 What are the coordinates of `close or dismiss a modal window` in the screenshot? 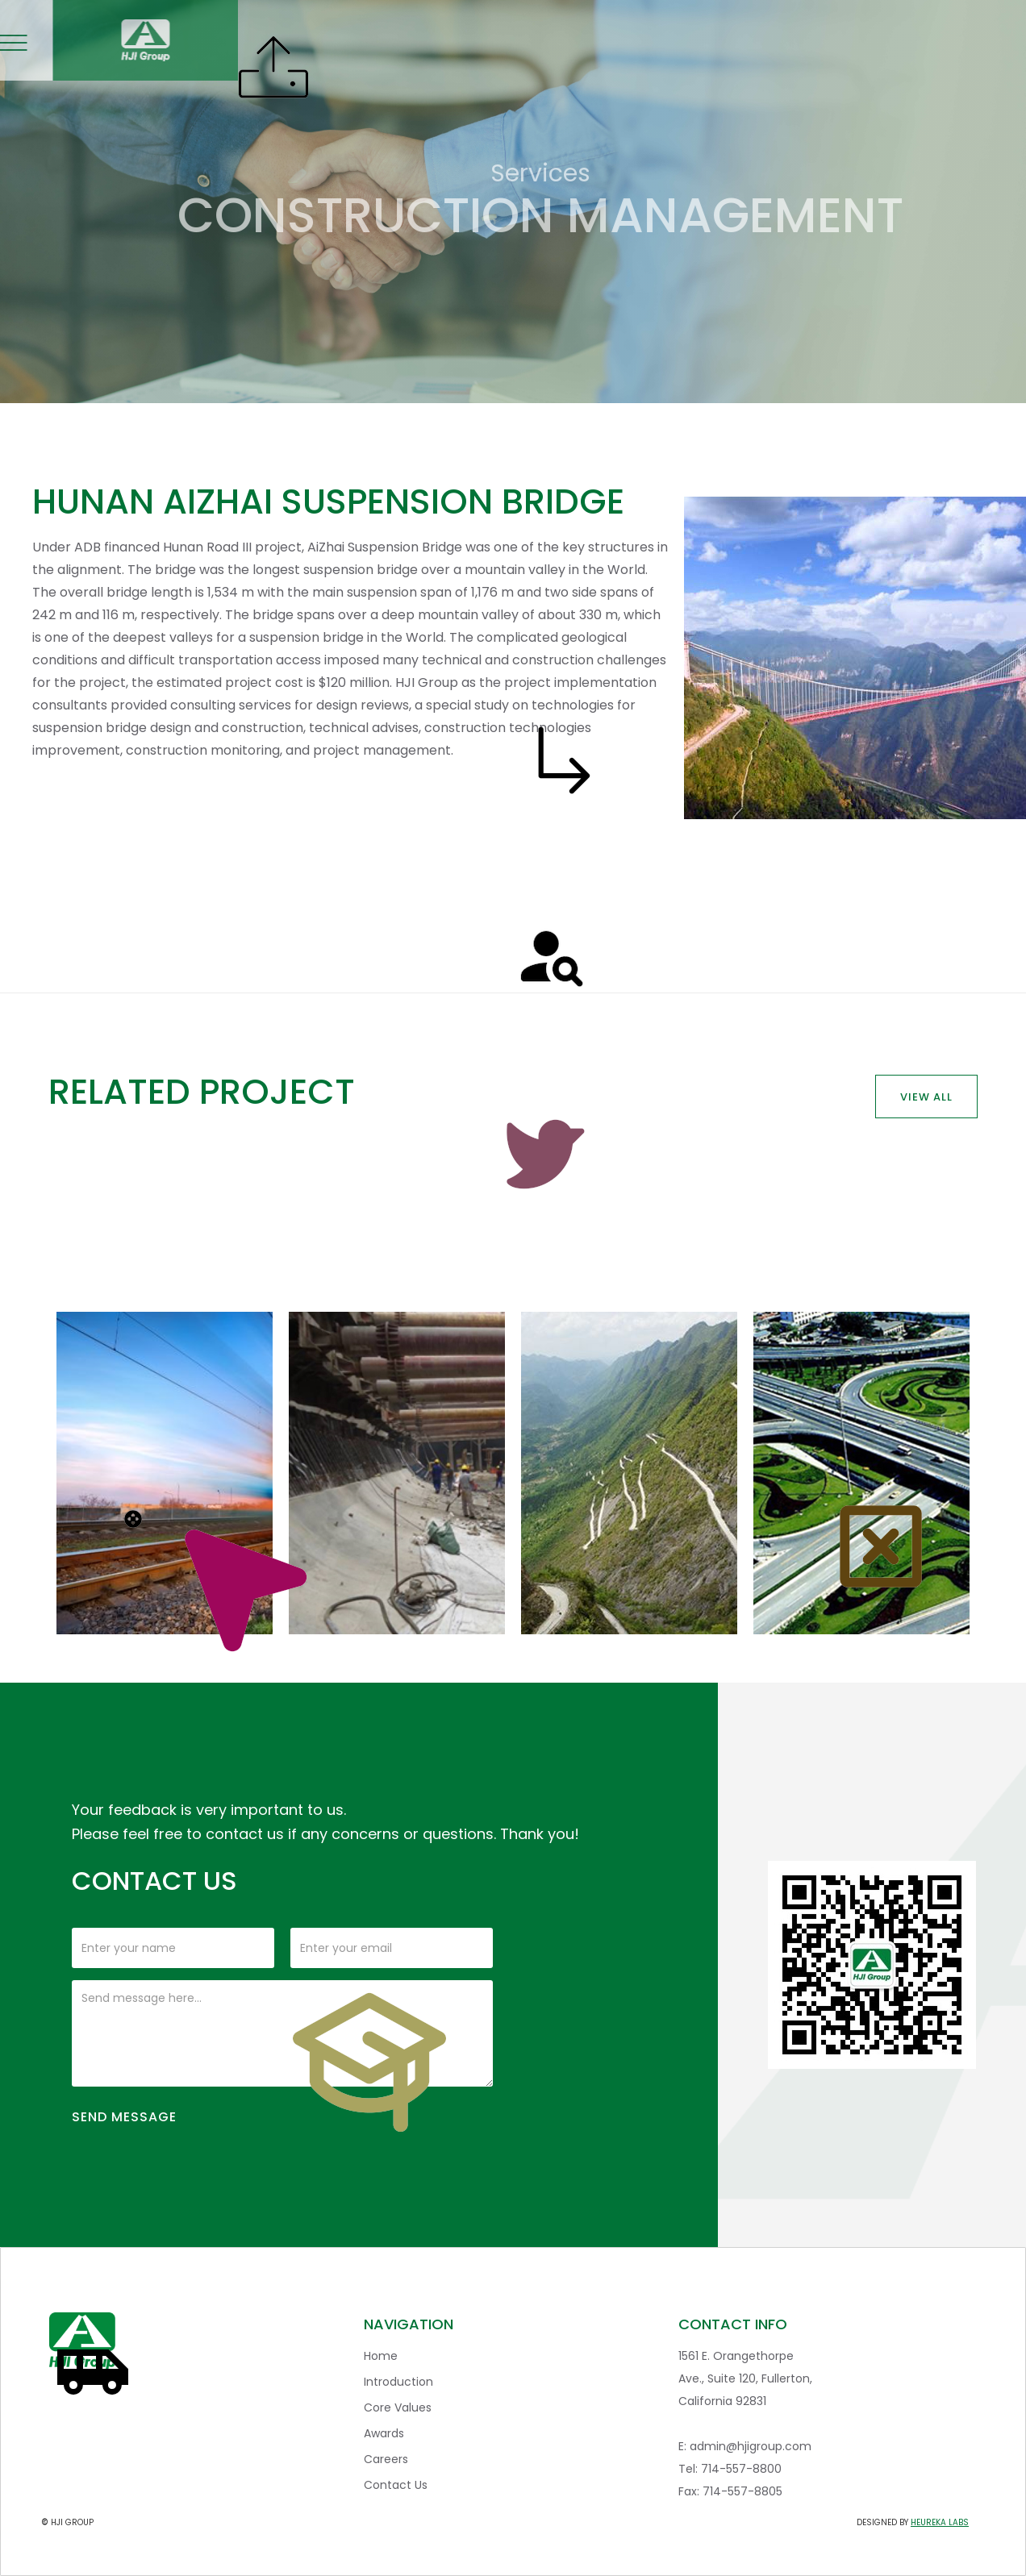 It's located at (881, 1546).